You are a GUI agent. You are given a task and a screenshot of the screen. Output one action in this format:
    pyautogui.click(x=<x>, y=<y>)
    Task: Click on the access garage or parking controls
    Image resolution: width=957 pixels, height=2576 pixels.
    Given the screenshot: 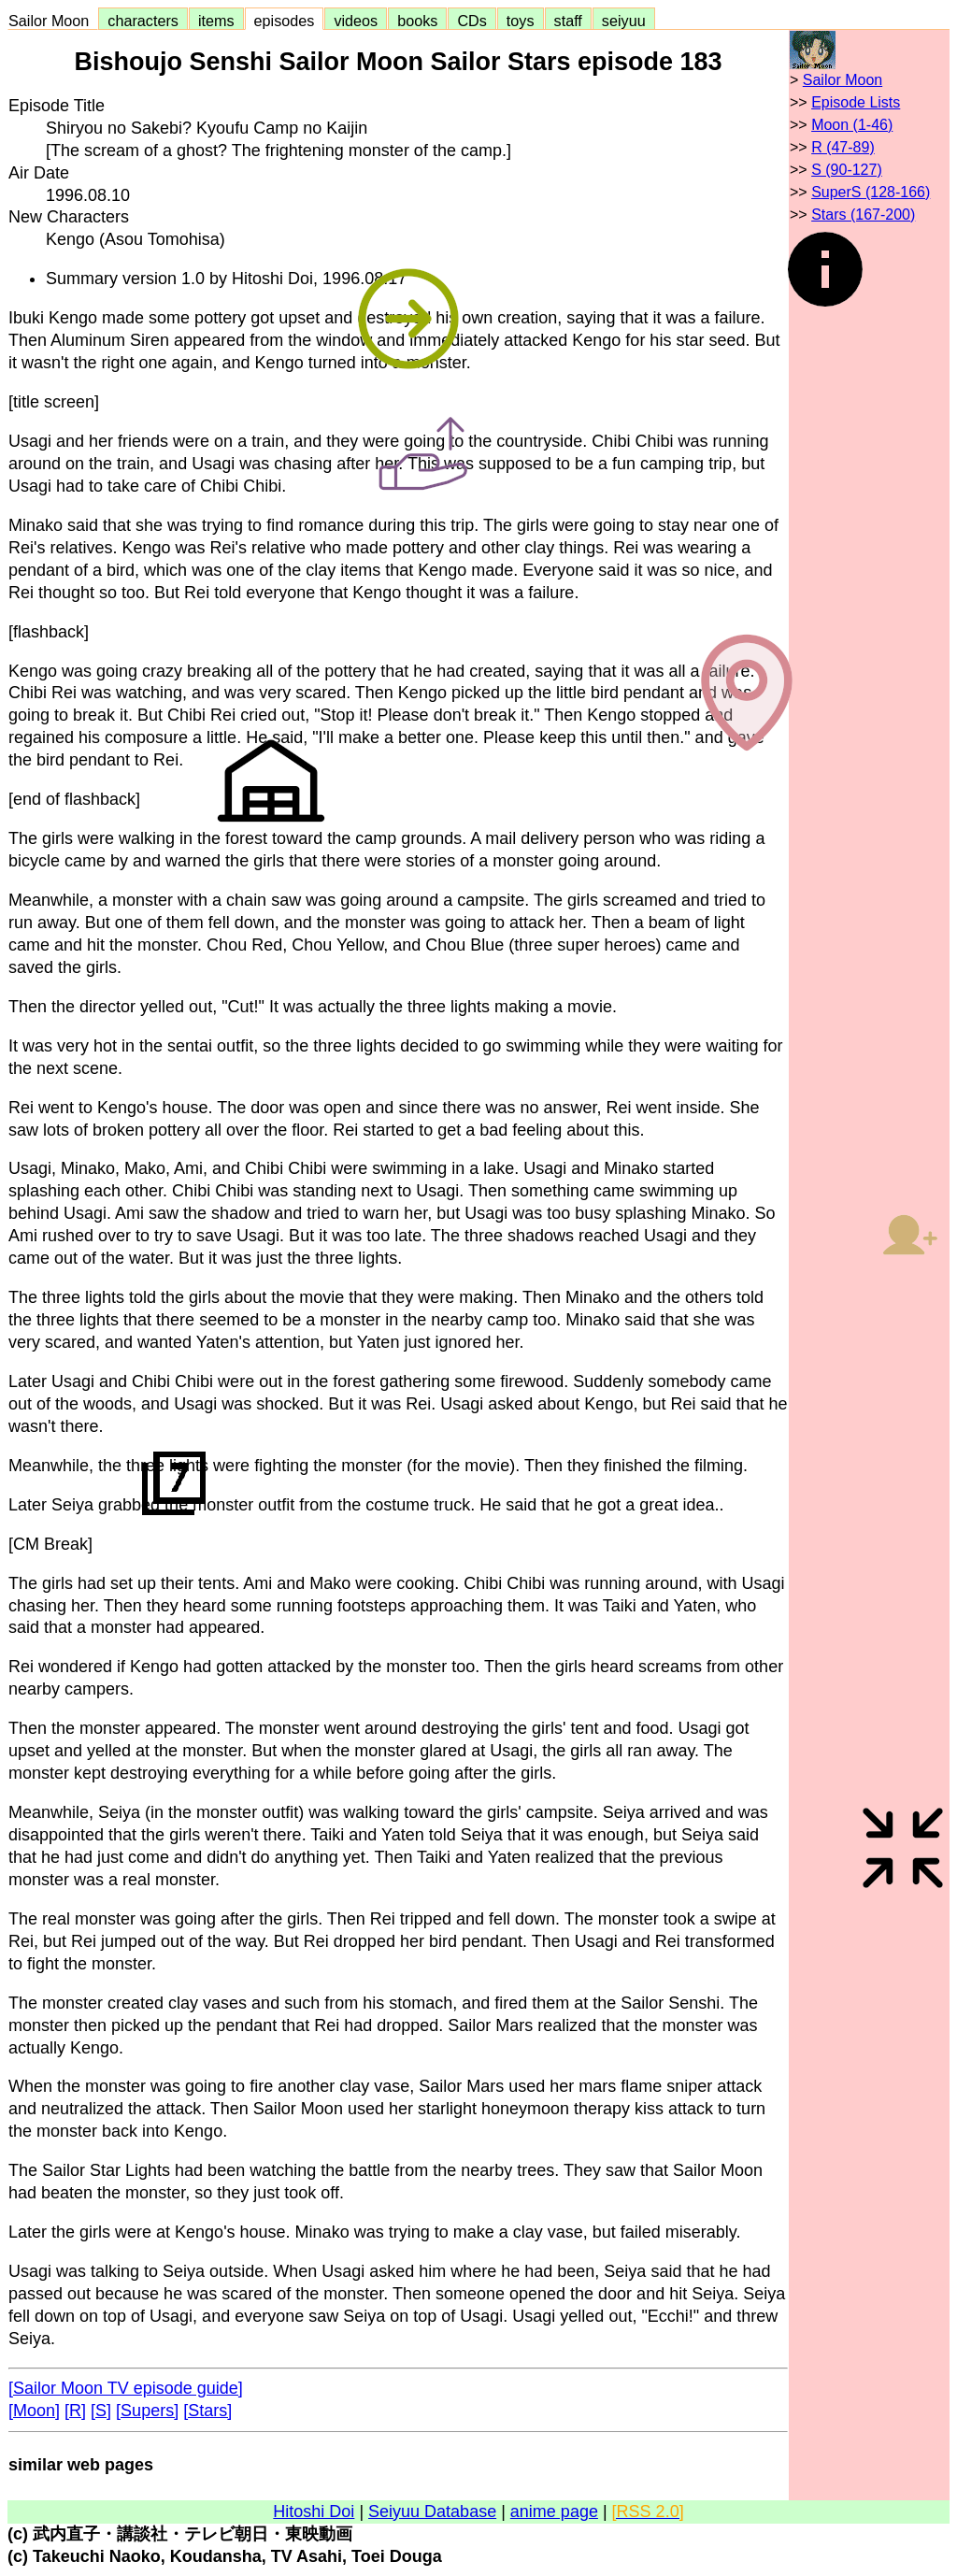 What is the action you would take?
    pyautogui.click(x=271, y=786)
    